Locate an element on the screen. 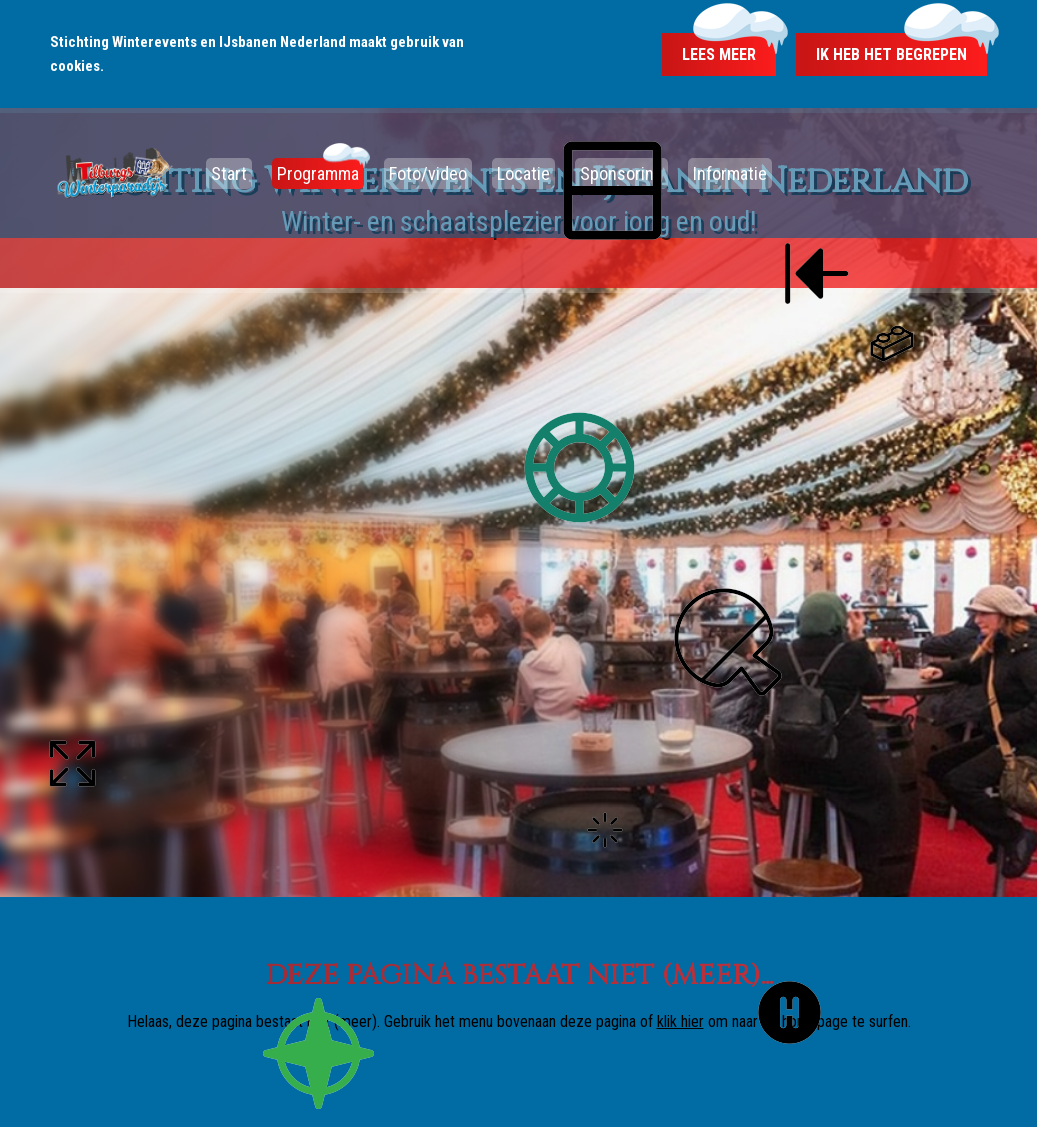  navigate to the beginning or first item is located at coordinates (815, 273).